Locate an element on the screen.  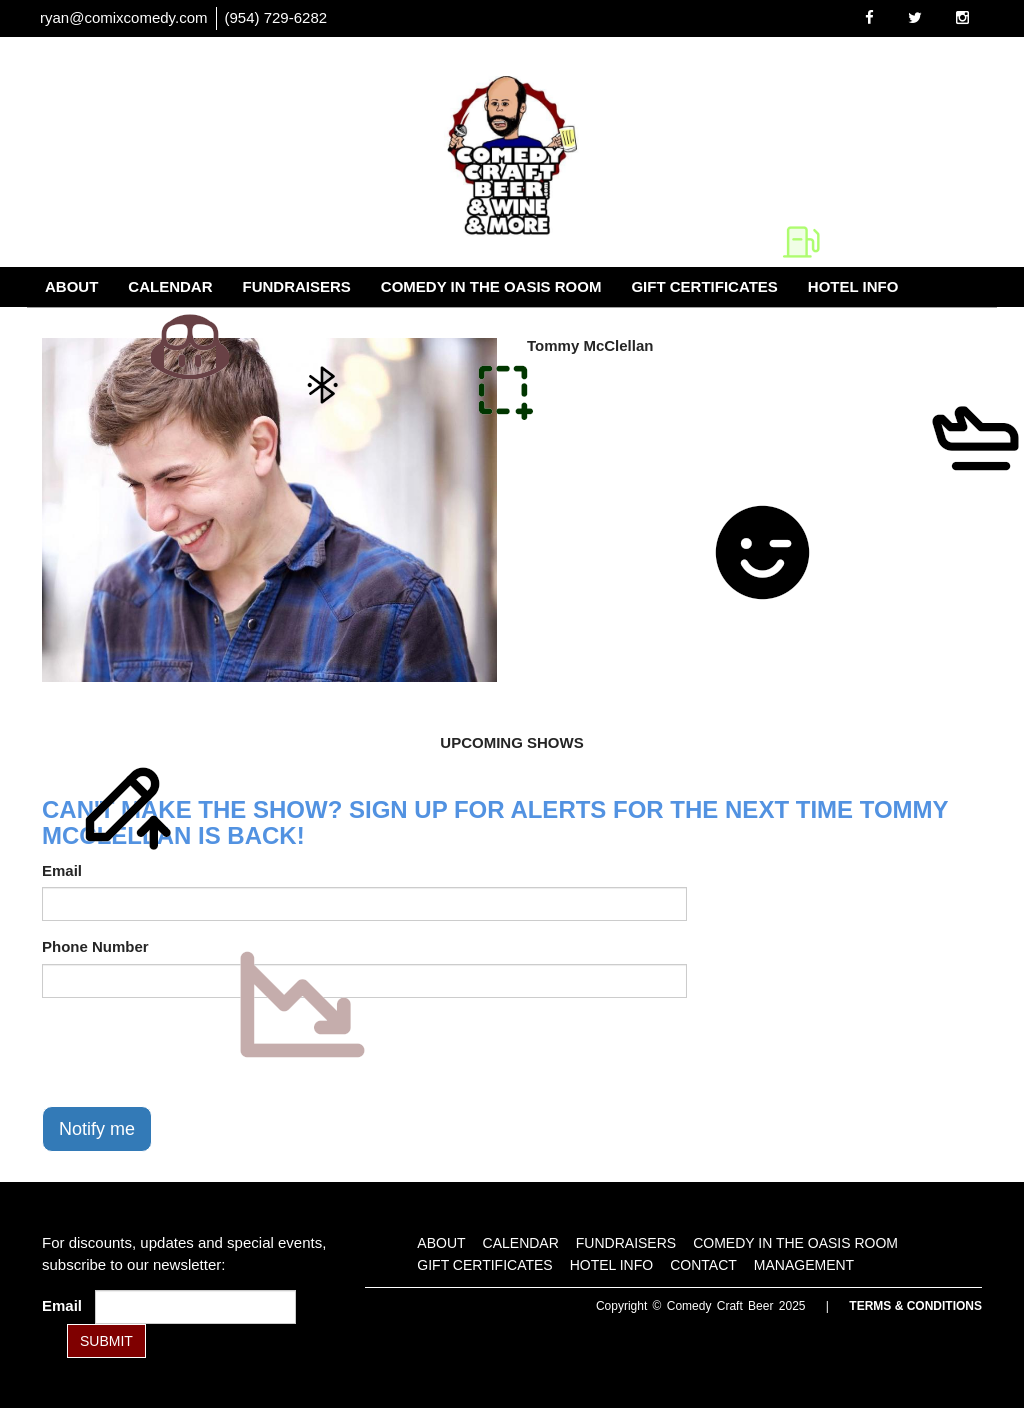
add to current selection is located at coordinates (503, 390).